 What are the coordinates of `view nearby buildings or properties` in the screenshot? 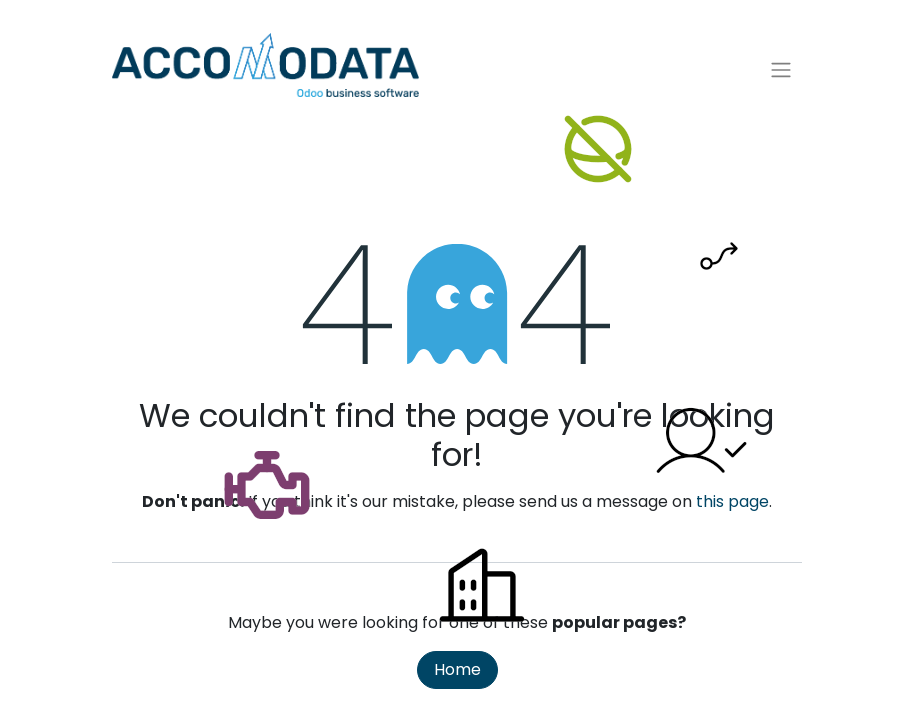 It's located at (482, 588).